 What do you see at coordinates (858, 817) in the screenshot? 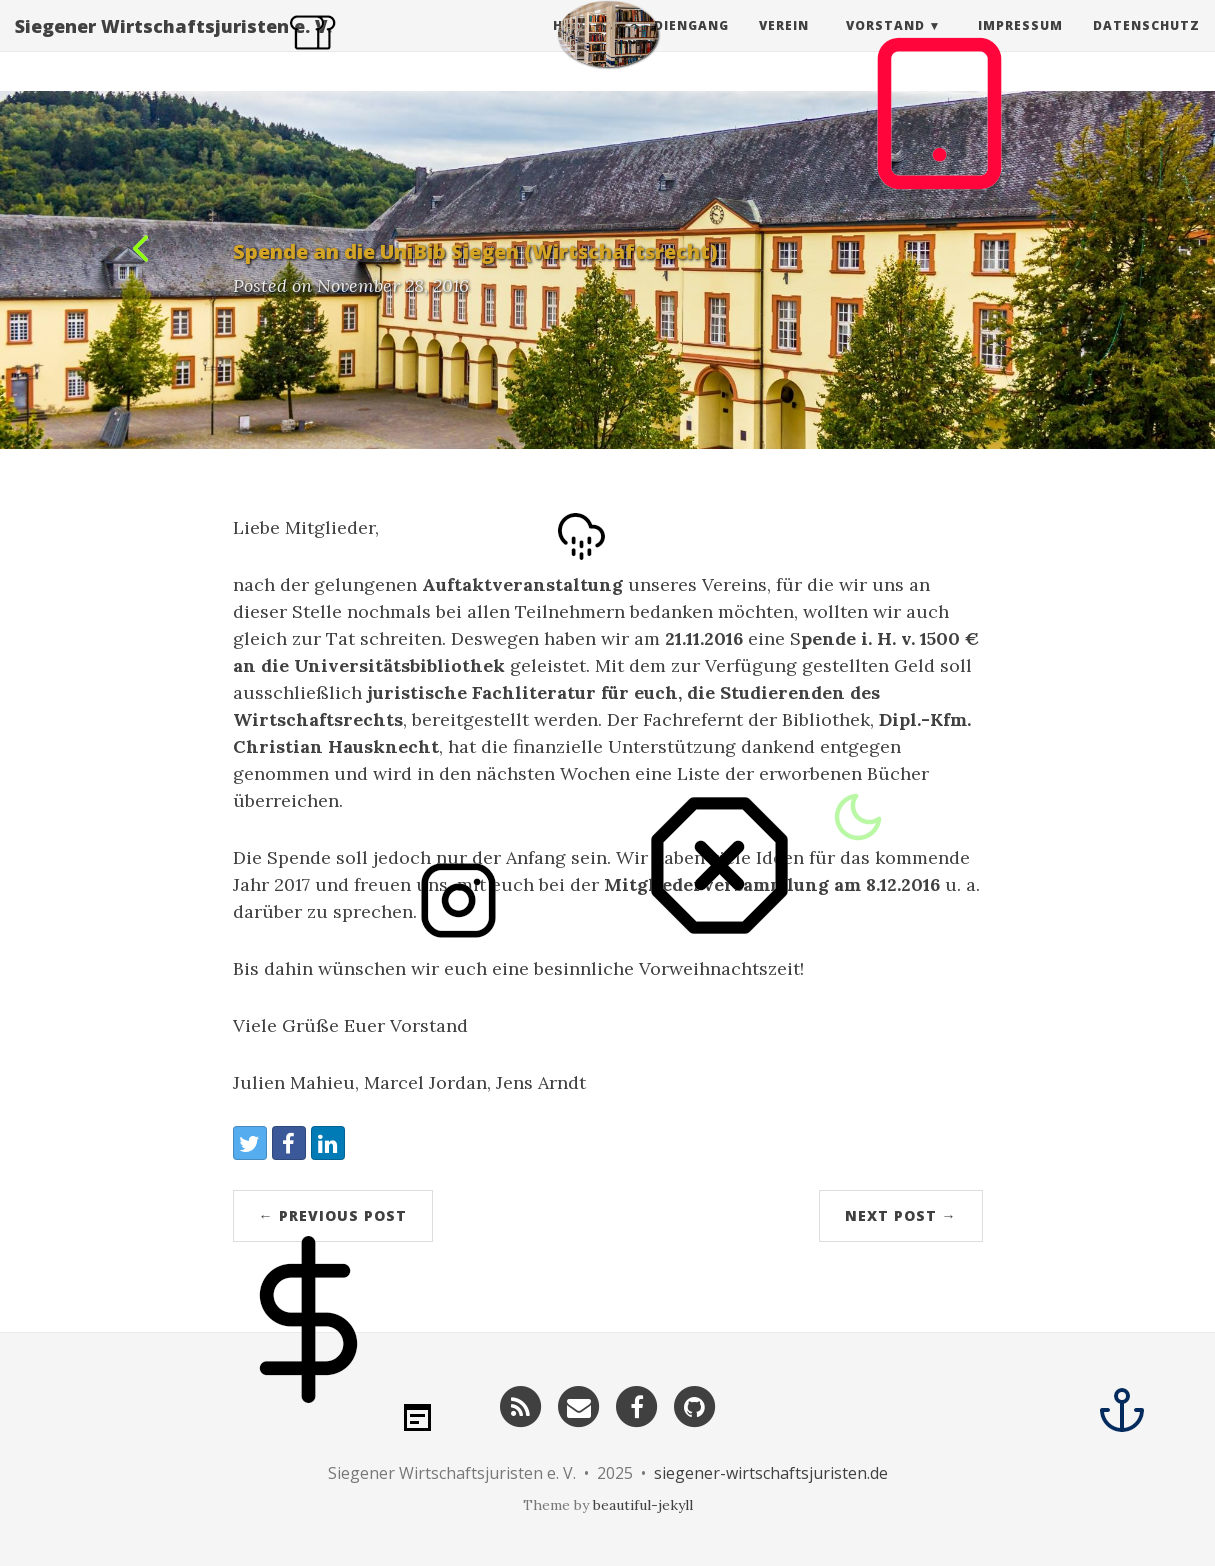
I see `toggle dark mode or night theme` at bounding box center [858, 817].